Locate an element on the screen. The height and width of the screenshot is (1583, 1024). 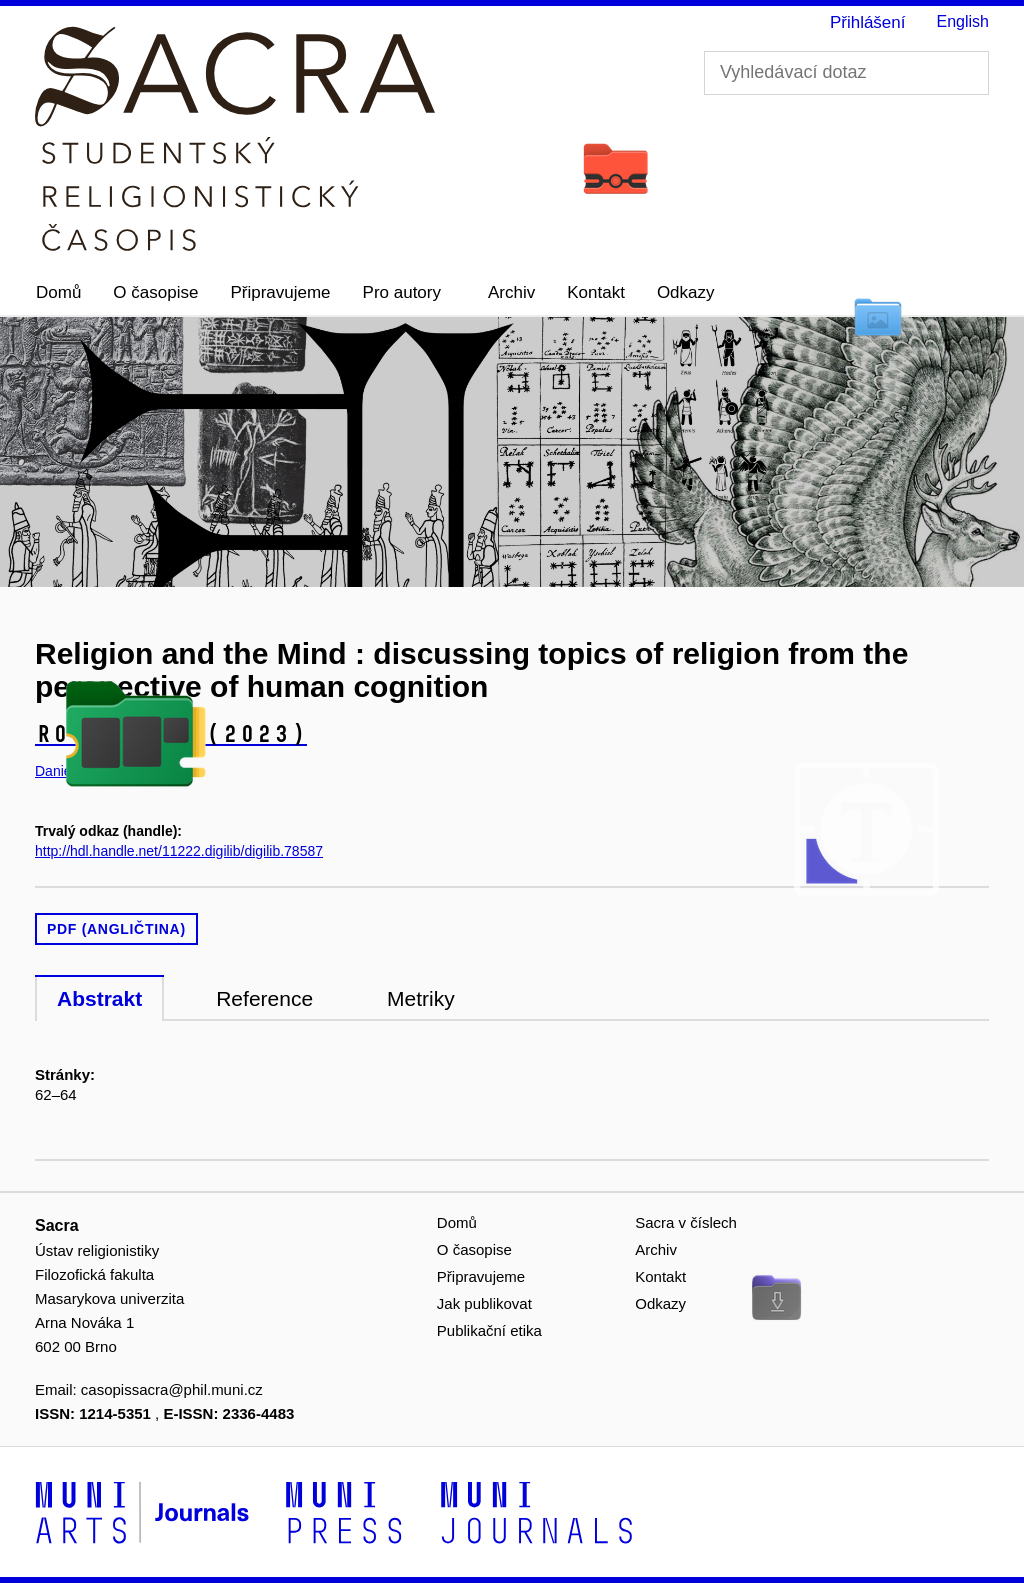
open your pictures folder is located at coordinates (878, 317).